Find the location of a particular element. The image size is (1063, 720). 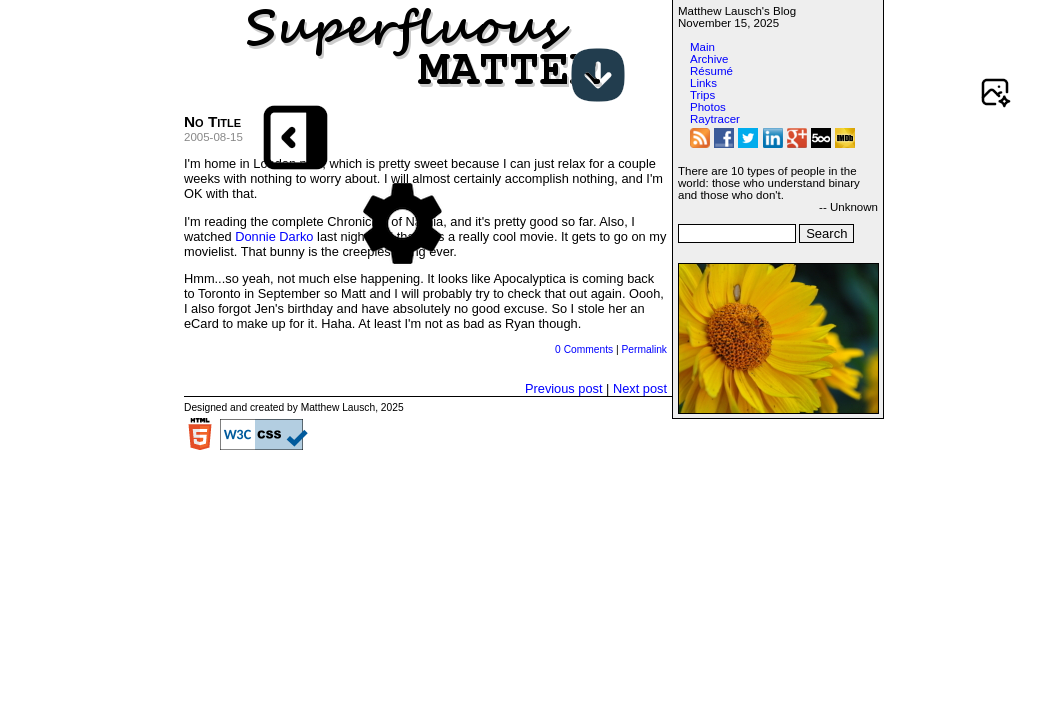

expand the right sidebar panel is located at coordinates (295, 137).